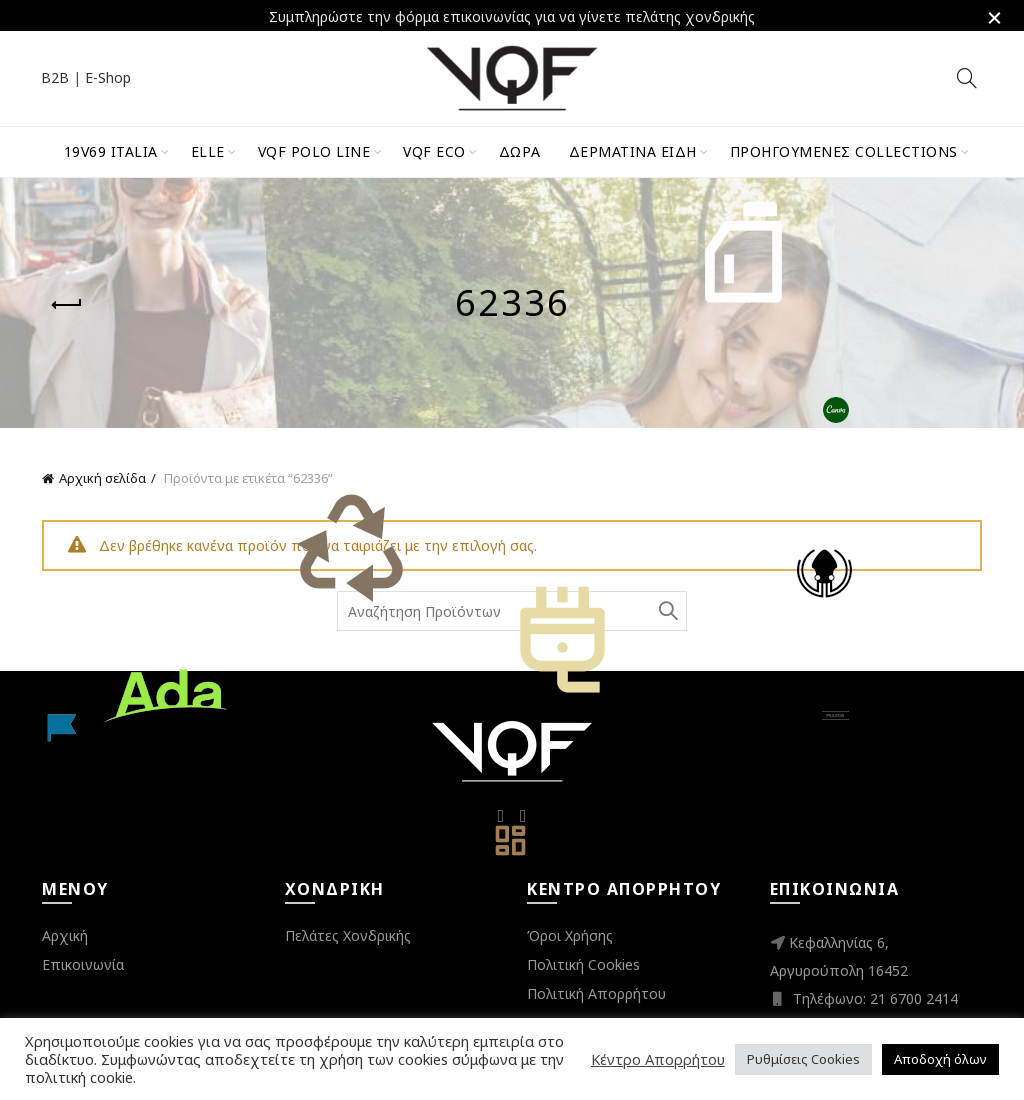  Describe the element at coordinates (62, 727) in the screenshot. I see `flag or mark an item for follow-up` at that location.